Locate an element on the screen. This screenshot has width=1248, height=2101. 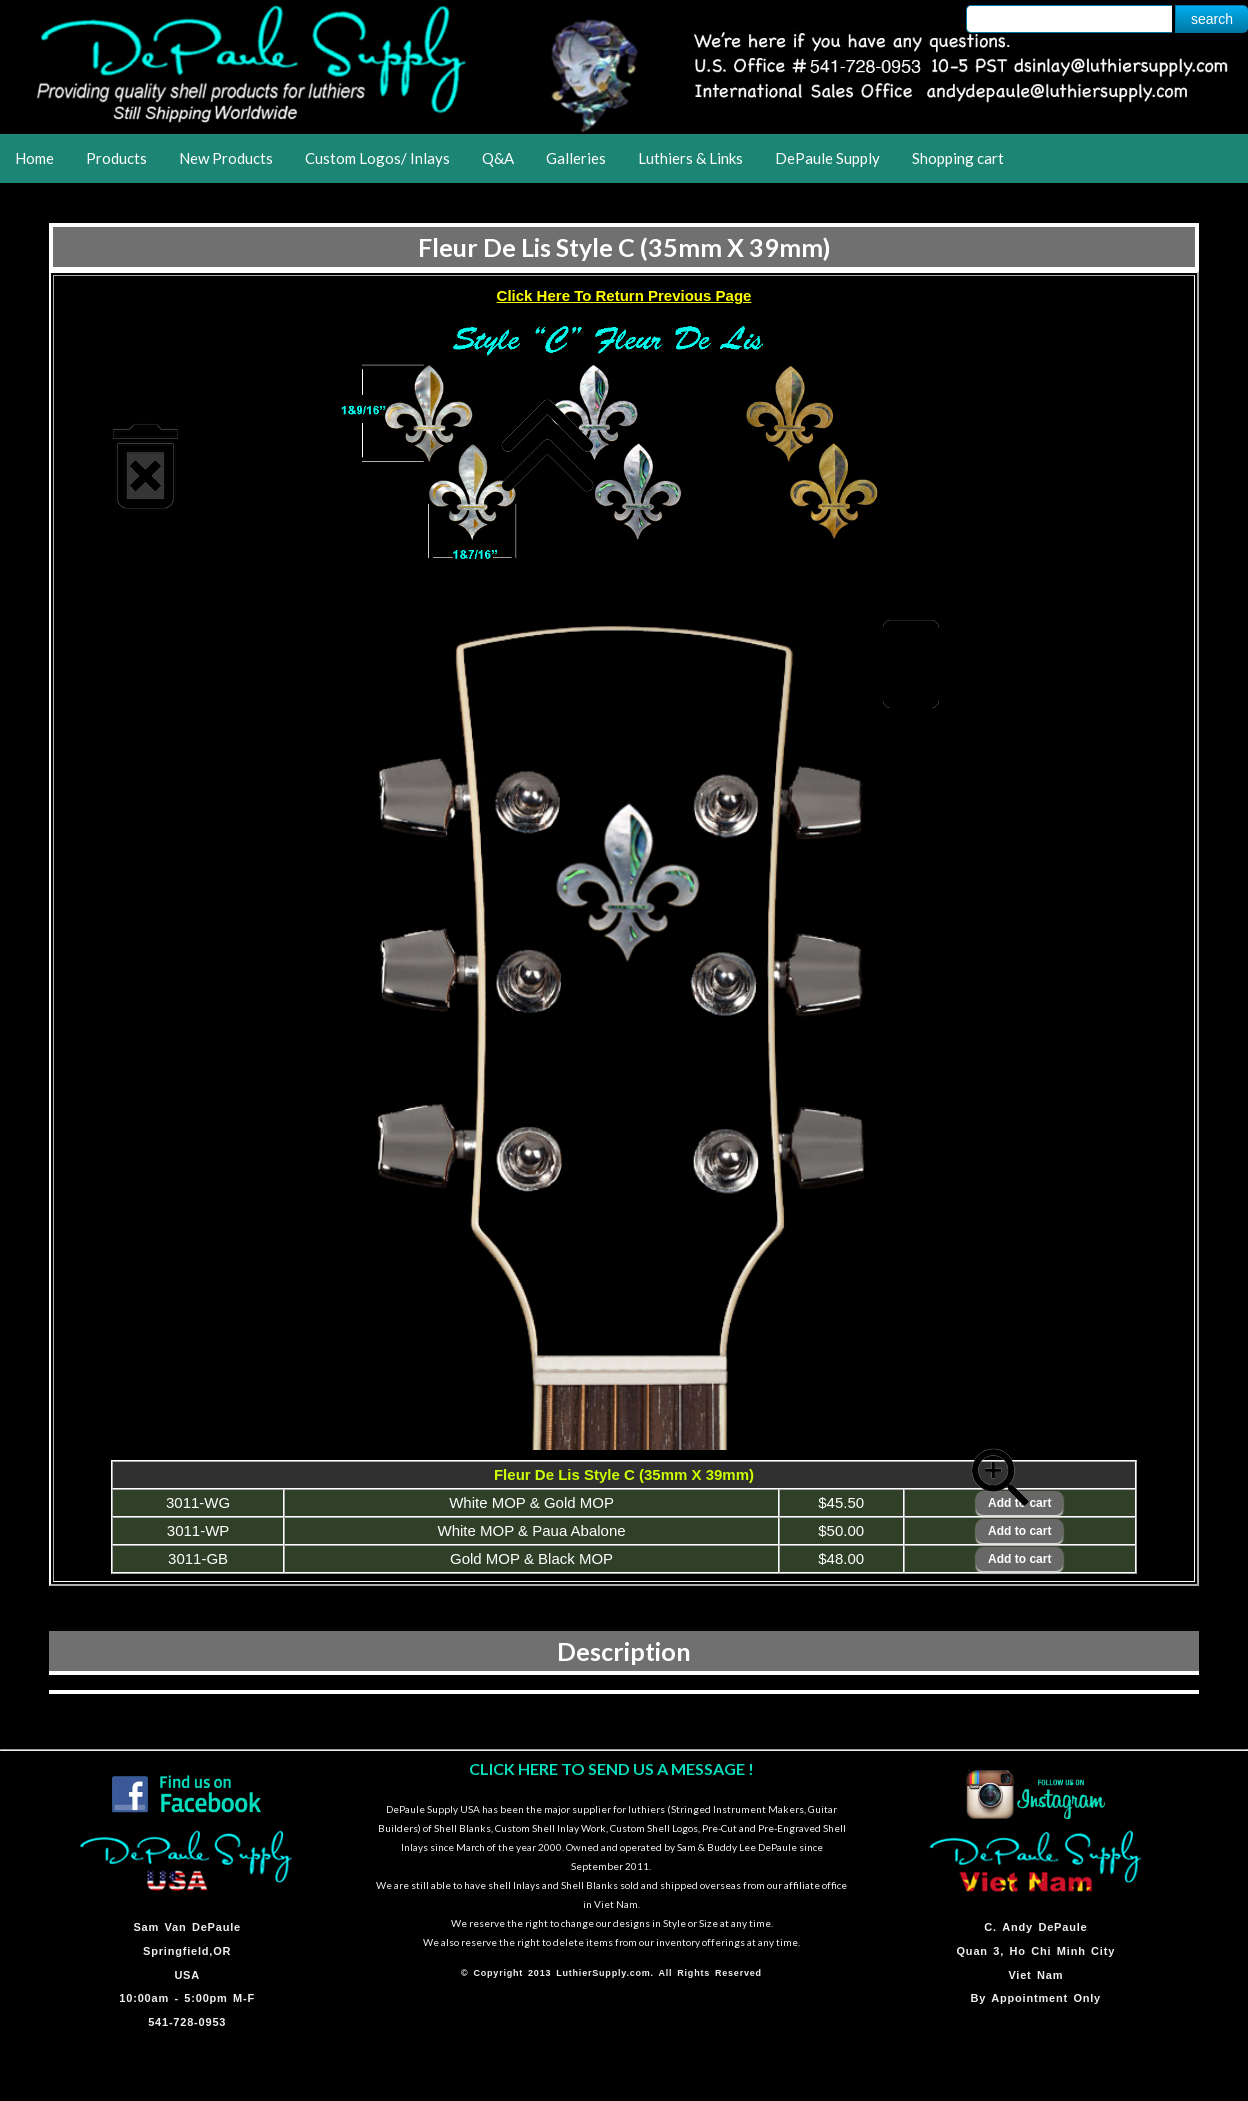
zoom in on content or image is located at coordinates (1001, 1478).